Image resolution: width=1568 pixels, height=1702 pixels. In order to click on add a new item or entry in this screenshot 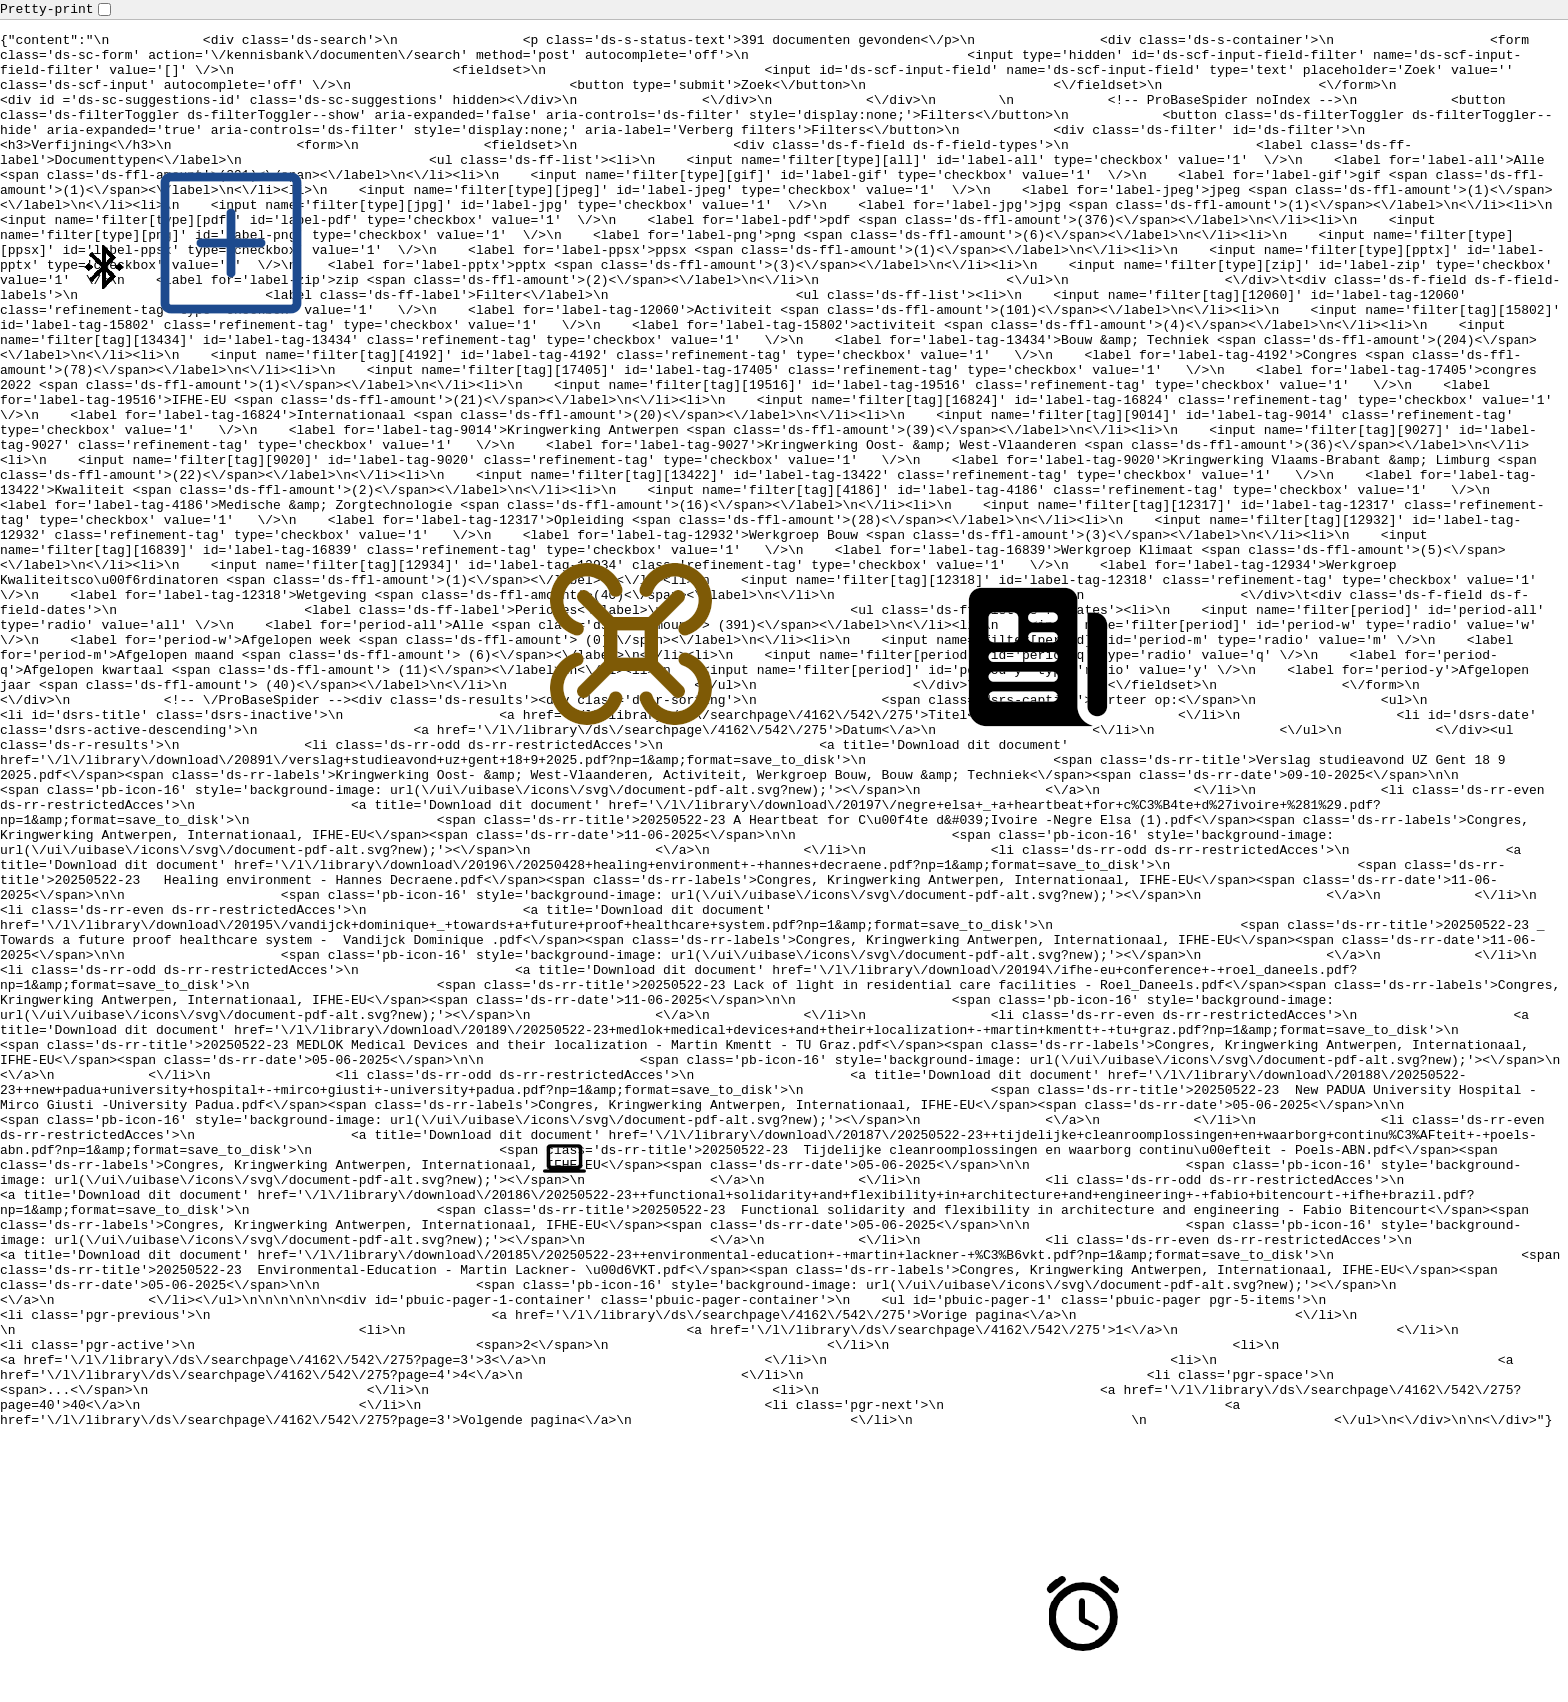, I will do `click(231, 243)`.